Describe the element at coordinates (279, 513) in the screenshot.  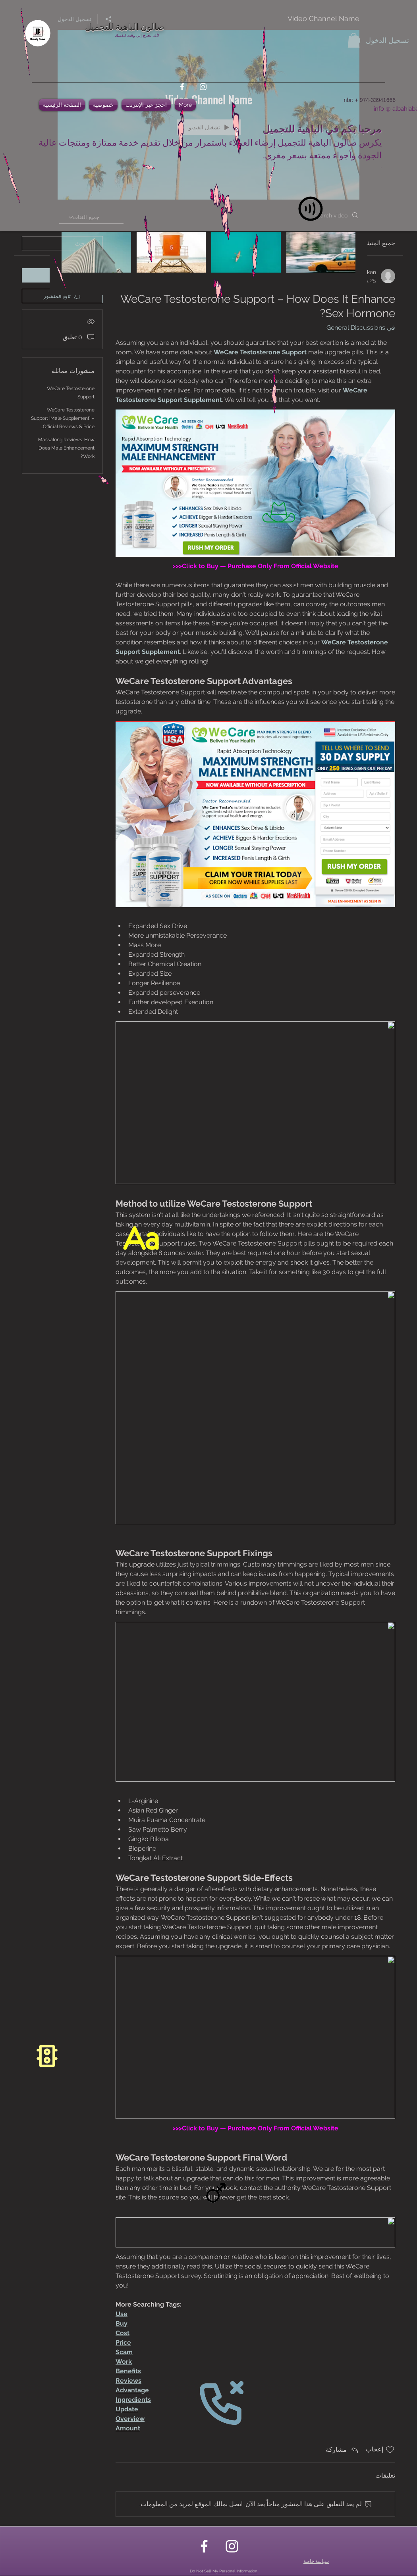
I see `select cowboy hat avatar or profile accessory` at that location.